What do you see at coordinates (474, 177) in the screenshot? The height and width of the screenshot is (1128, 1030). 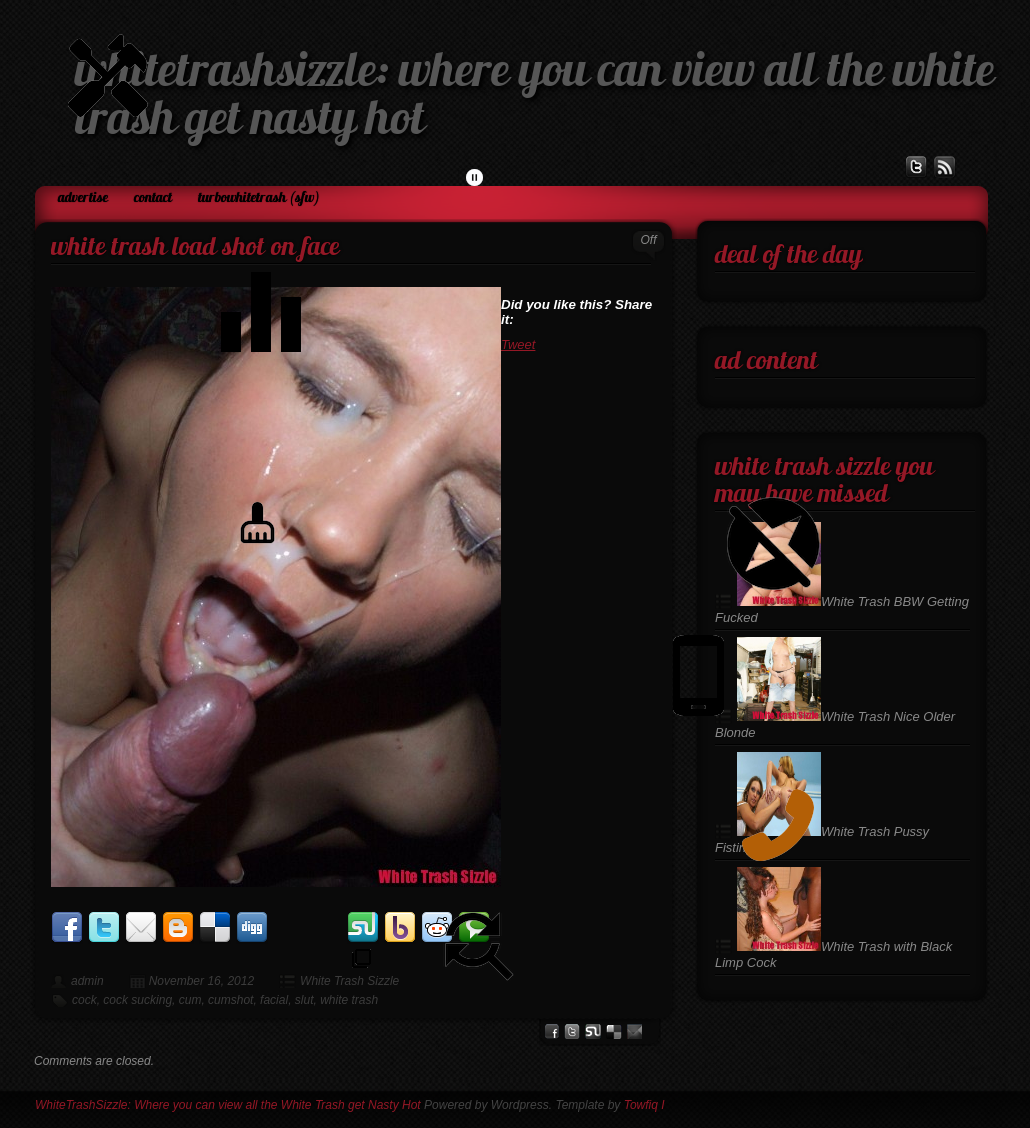 I see `pause media playback` at bounding box center [474, 177].